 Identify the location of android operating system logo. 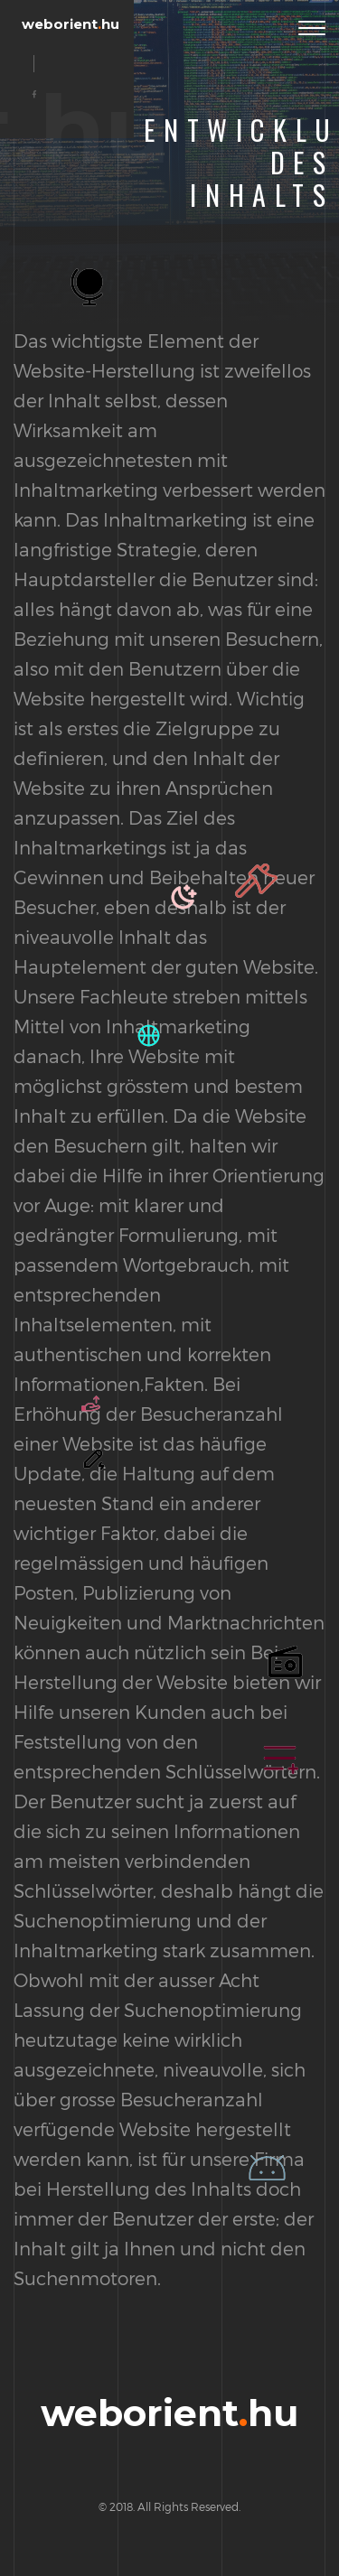
(267, 2169).